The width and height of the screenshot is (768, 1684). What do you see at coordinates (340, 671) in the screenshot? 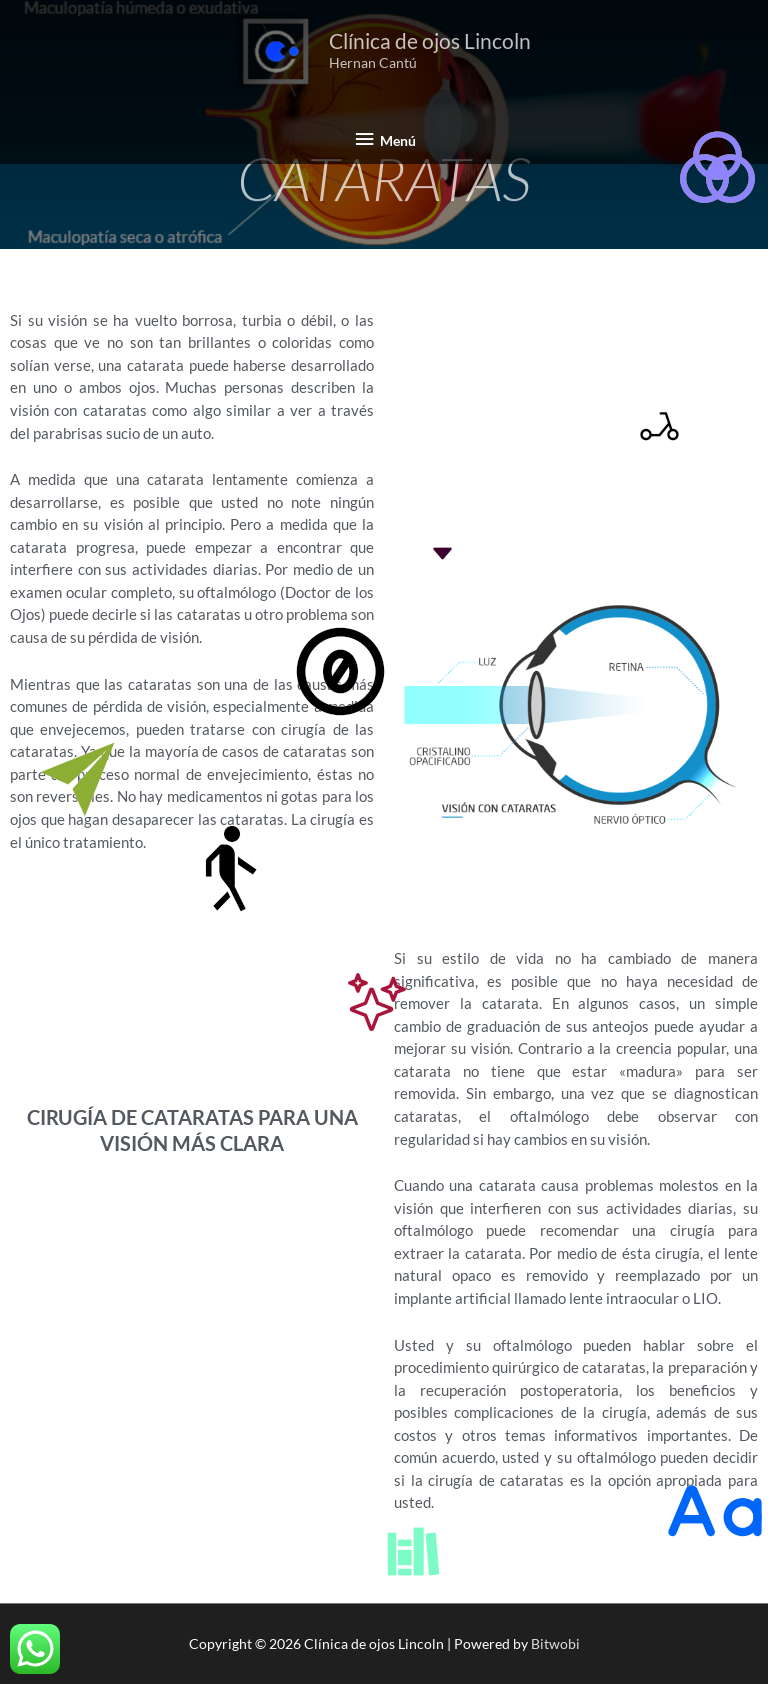
I see `indicates content is public domain (CC0 license)` at bounding box center [340, 671].